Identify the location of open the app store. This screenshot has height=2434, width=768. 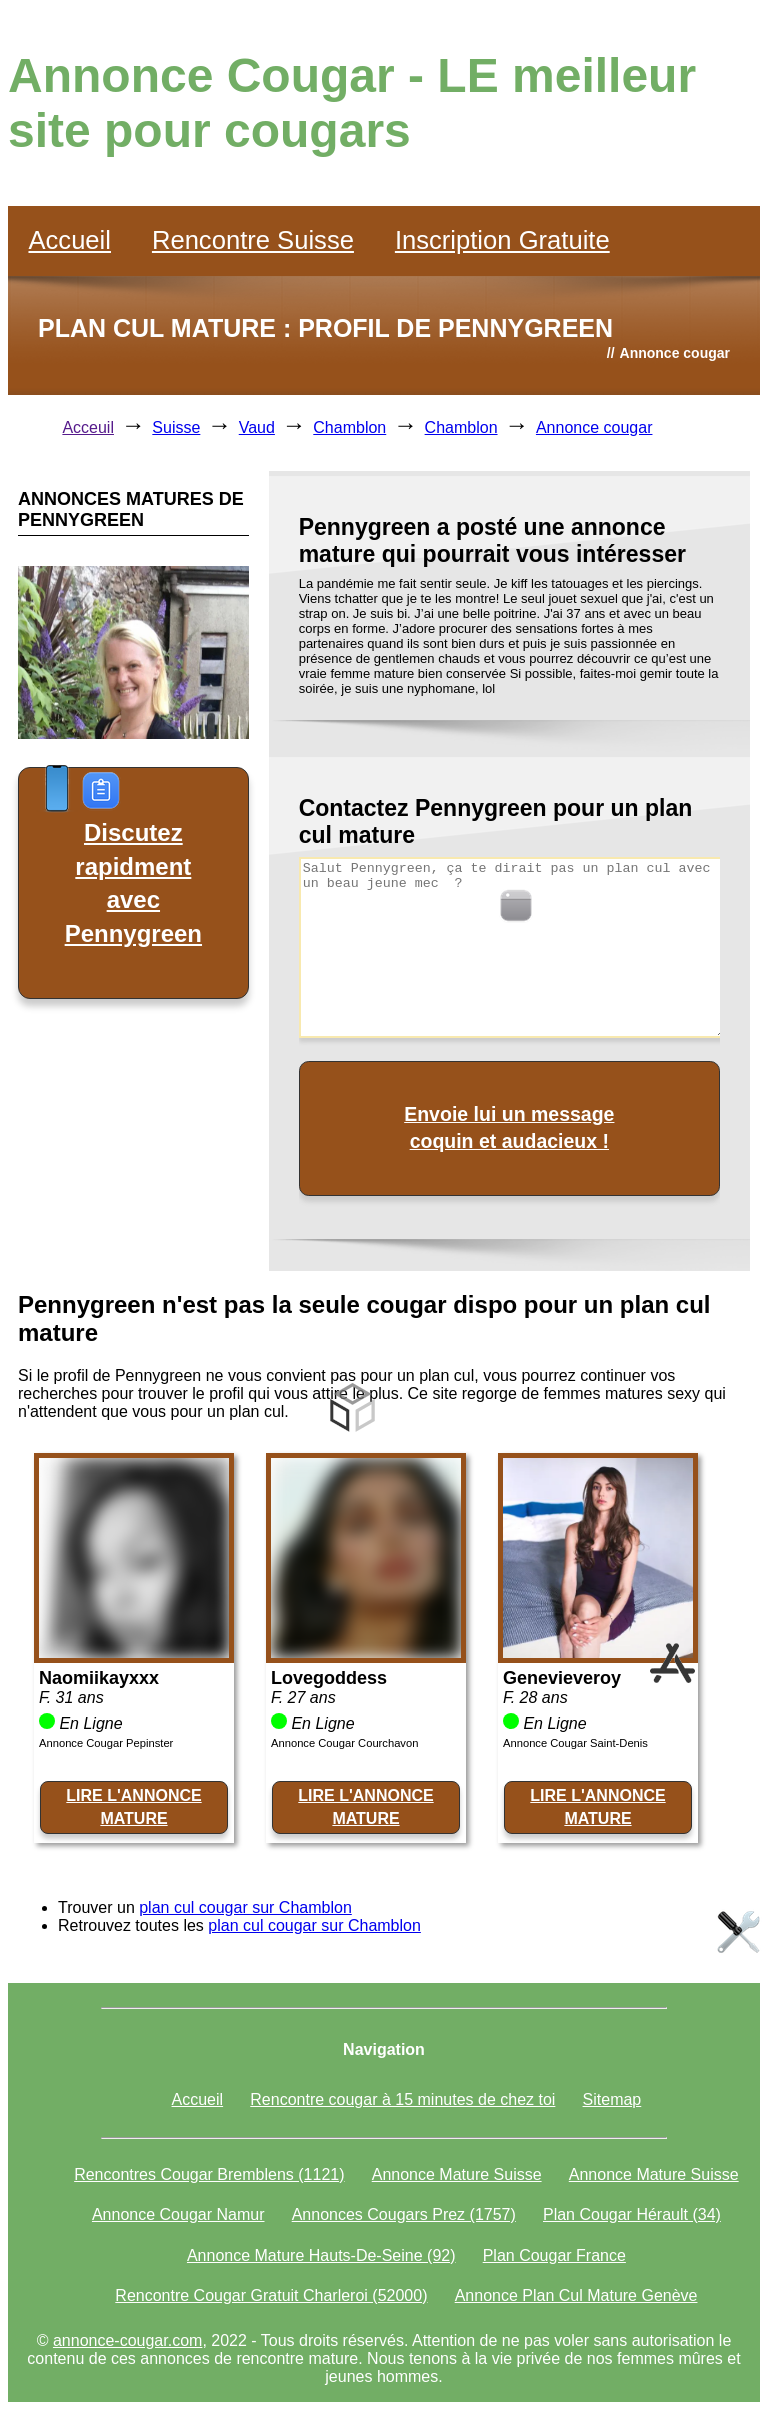
(672, 1662).